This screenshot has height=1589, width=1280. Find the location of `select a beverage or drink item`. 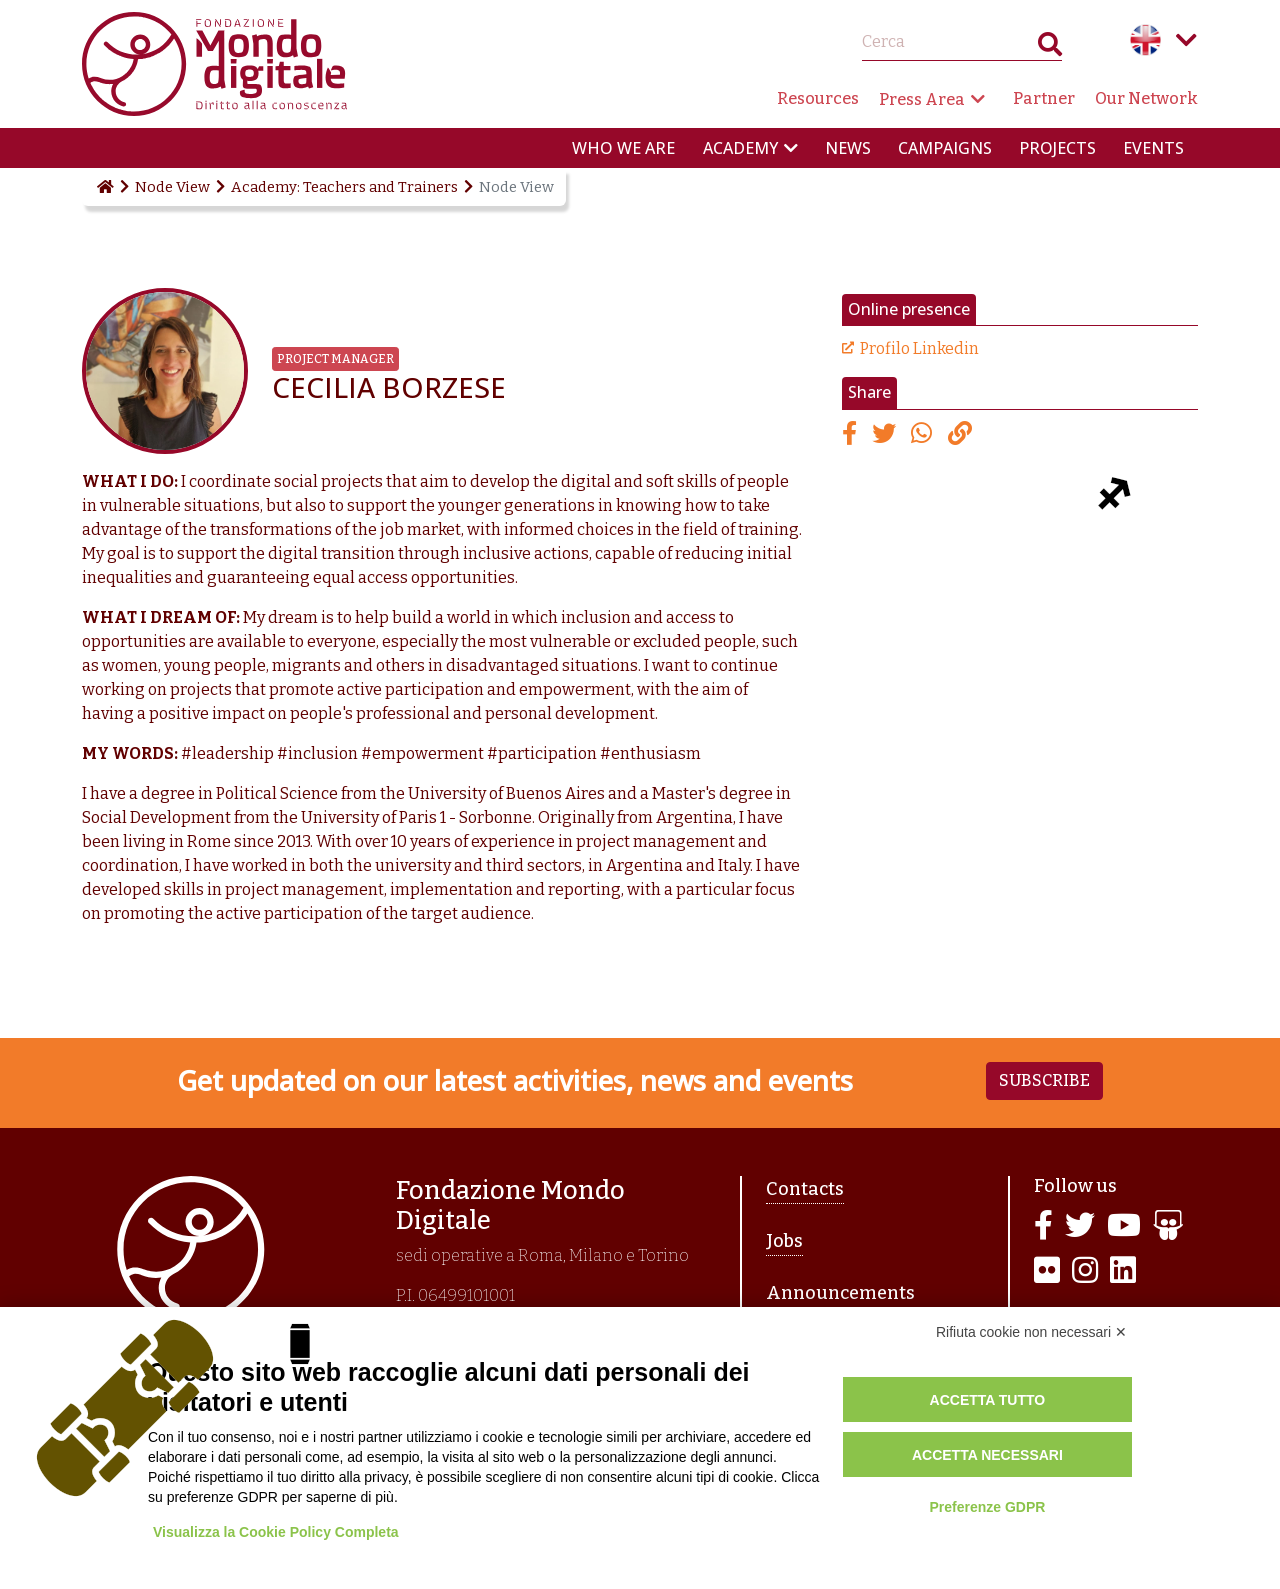

select a beverage or drink item is located at coordinates (300, 1344).